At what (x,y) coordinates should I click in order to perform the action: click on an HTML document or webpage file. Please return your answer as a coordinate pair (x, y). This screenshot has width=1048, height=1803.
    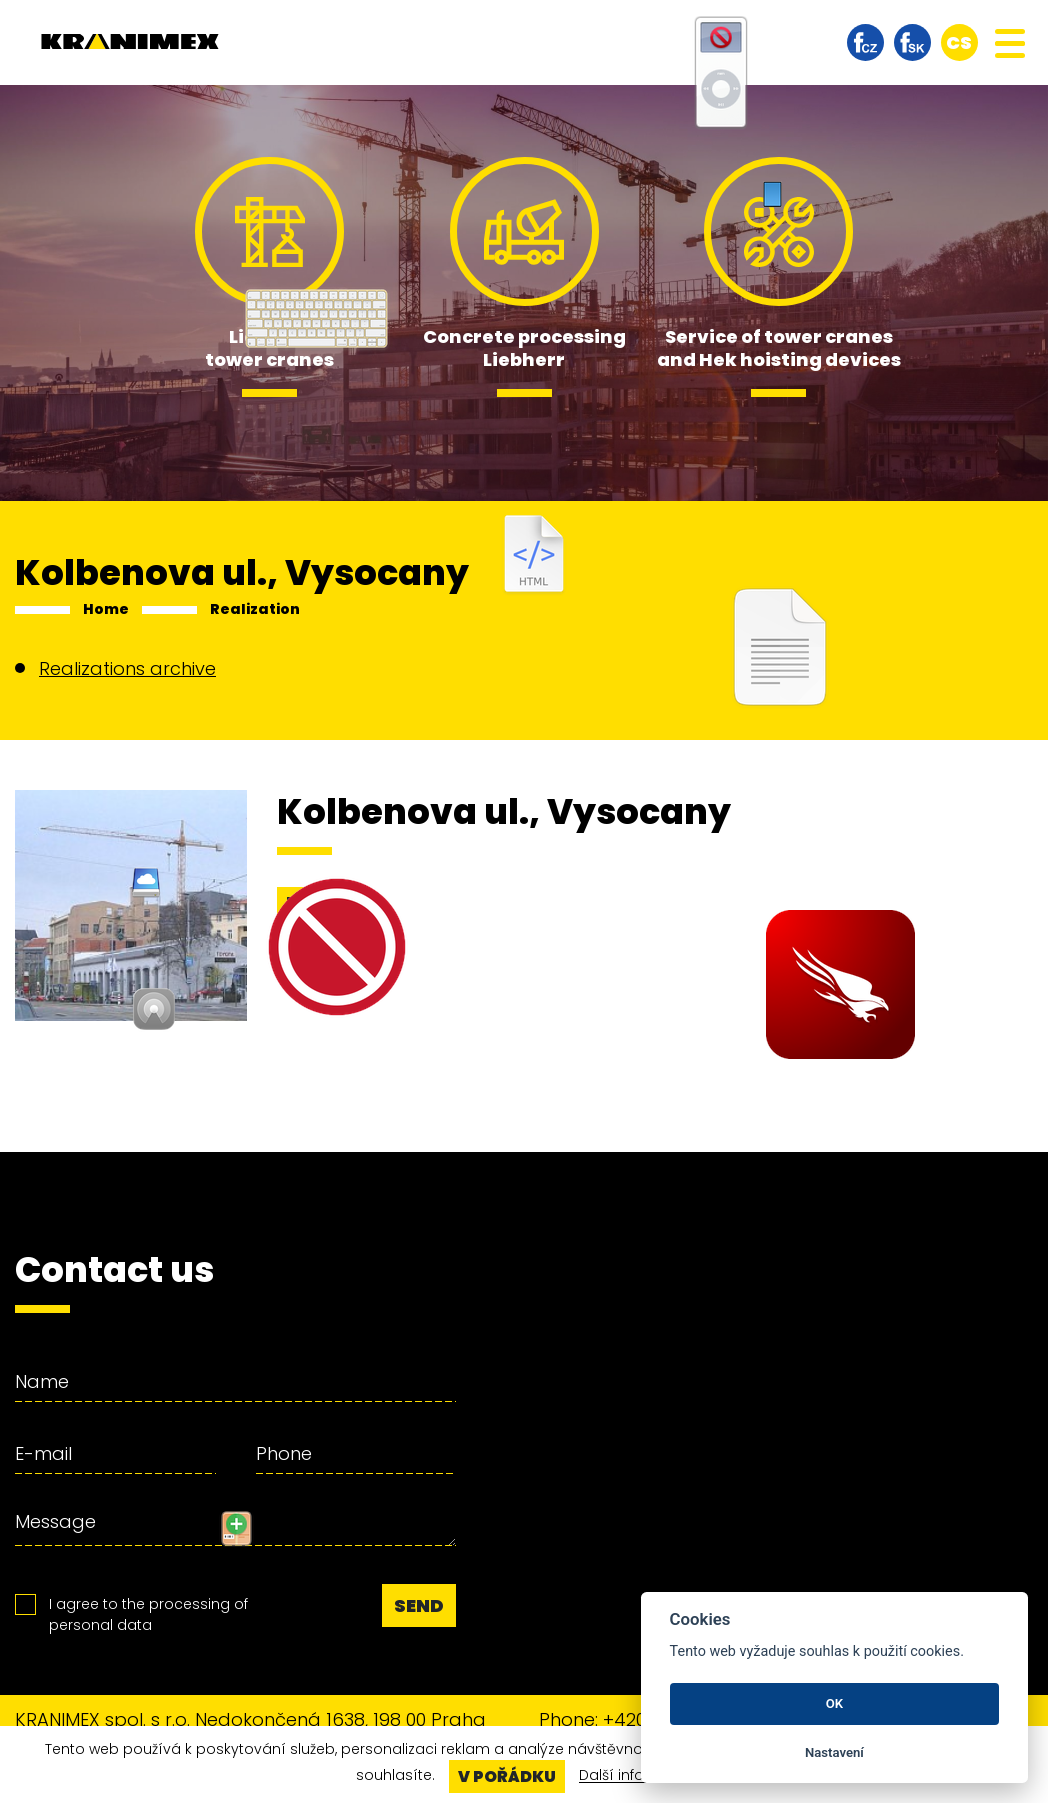
    Looking at the image, I should click on (534, 555).